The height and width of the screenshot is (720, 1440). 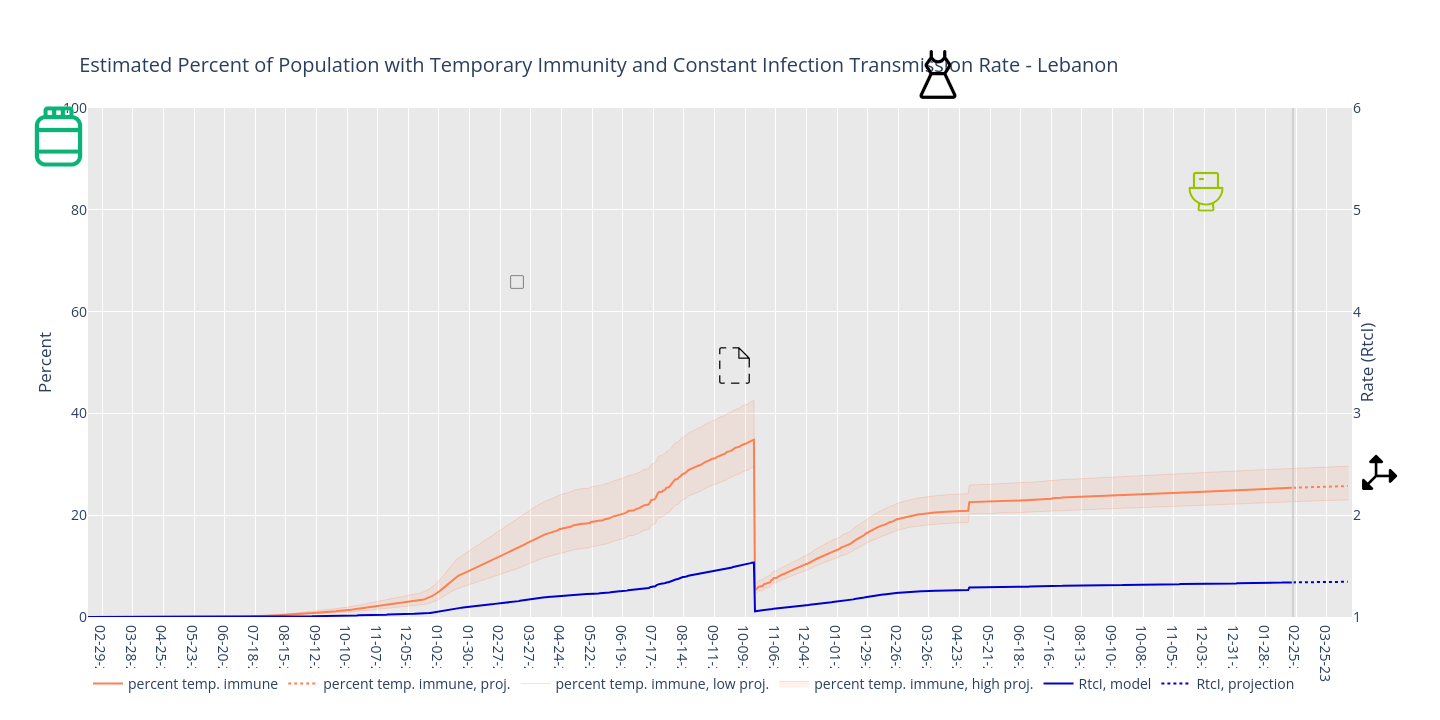 I want to click on access 3D vector or coordinate tools, so click(x=1377, y=474).